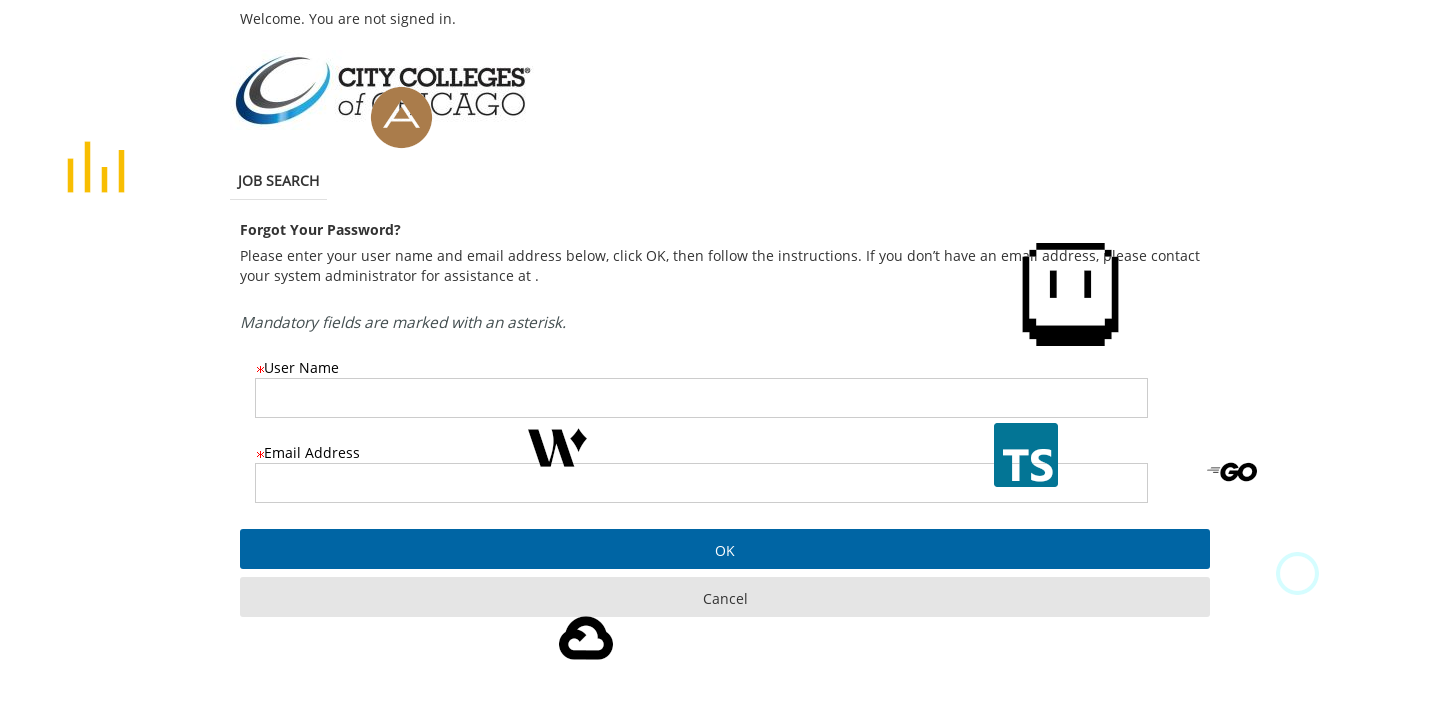  What do you see at coordinates (401, 117) in the screenshot?
I see `app.net (adn) logo` at bounding box center [401, 117].